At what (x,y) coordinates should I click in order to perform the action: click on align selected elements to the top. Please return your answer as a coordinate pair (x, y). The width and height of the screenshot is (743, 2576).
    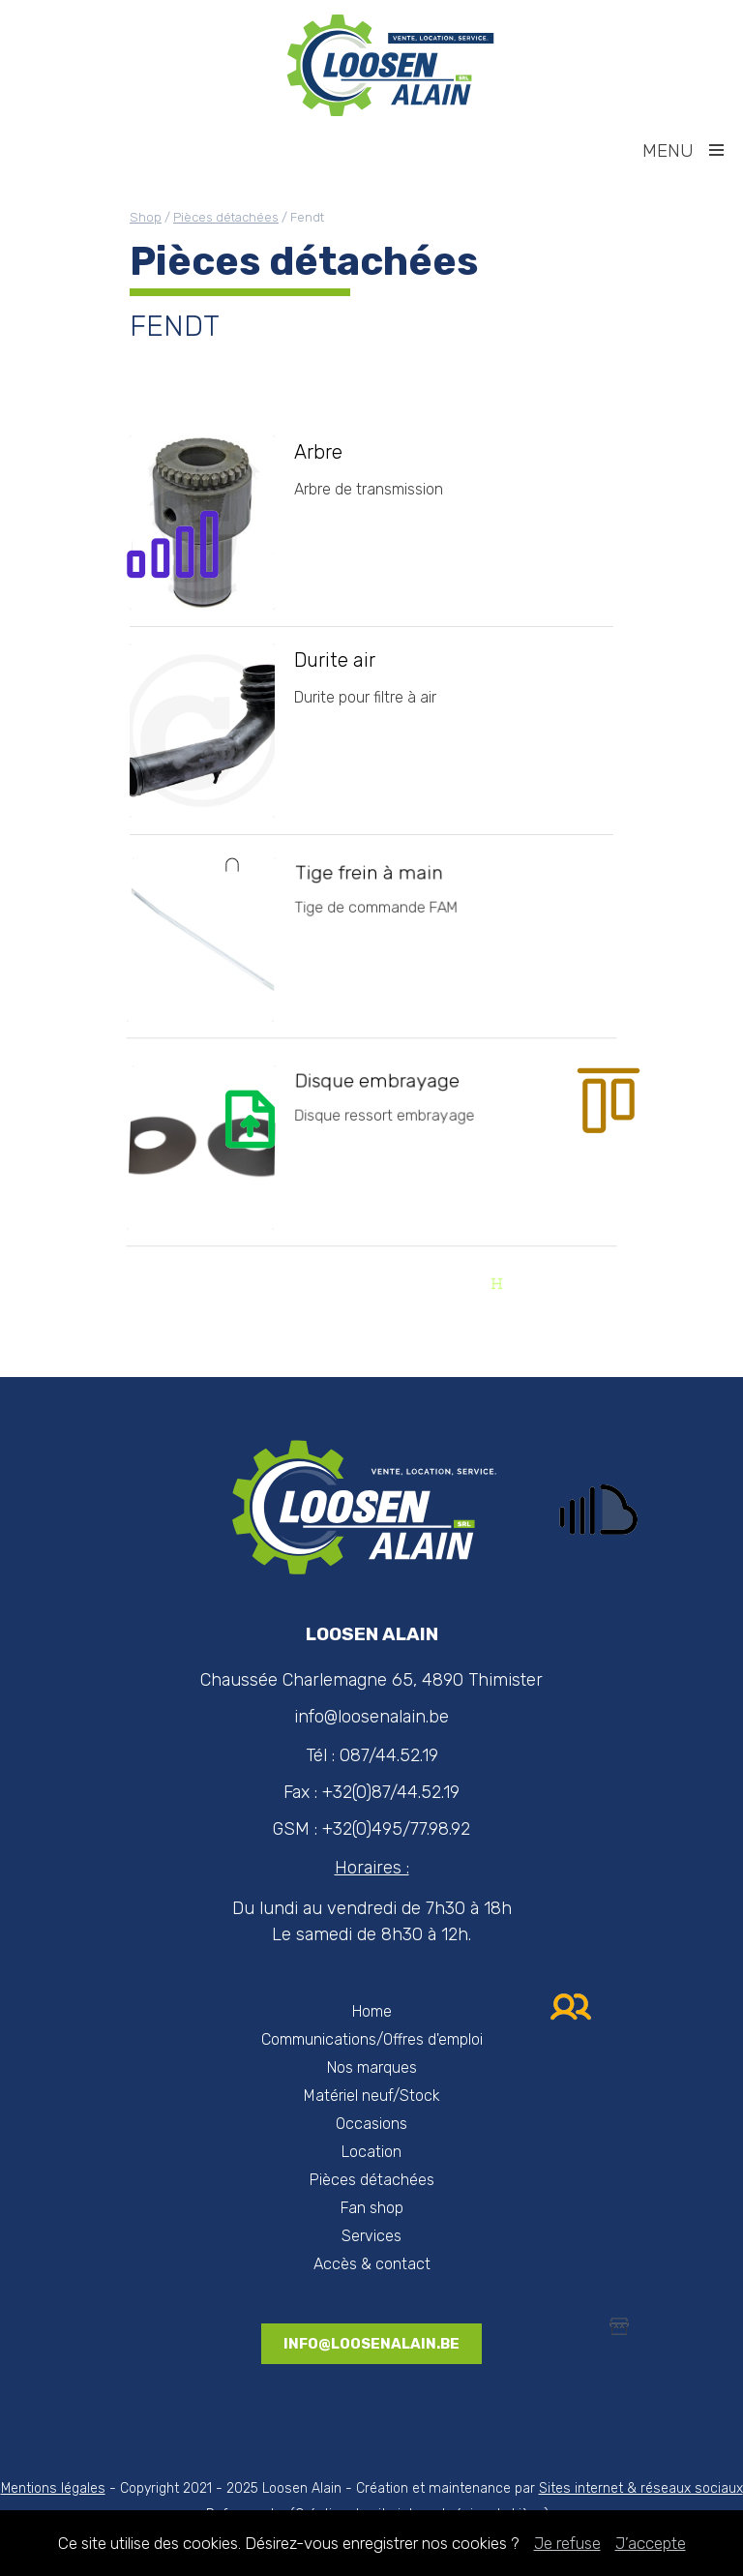
    Looking at the image, I should click on (609, 1099).